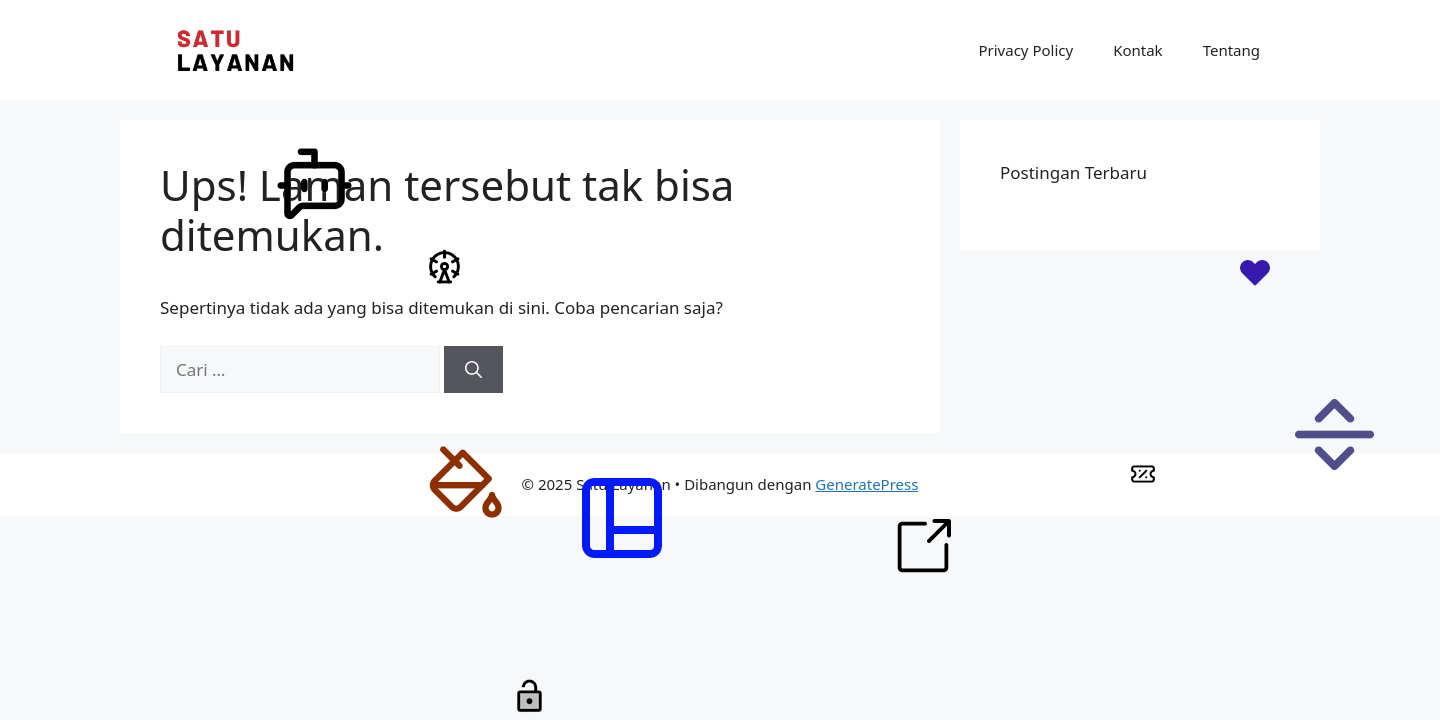 This screenshot has height=720, width=1440. Describe the element at coordinates (1334, 434) in the screenshot. I see `adjust horizontal divider position` at that location.